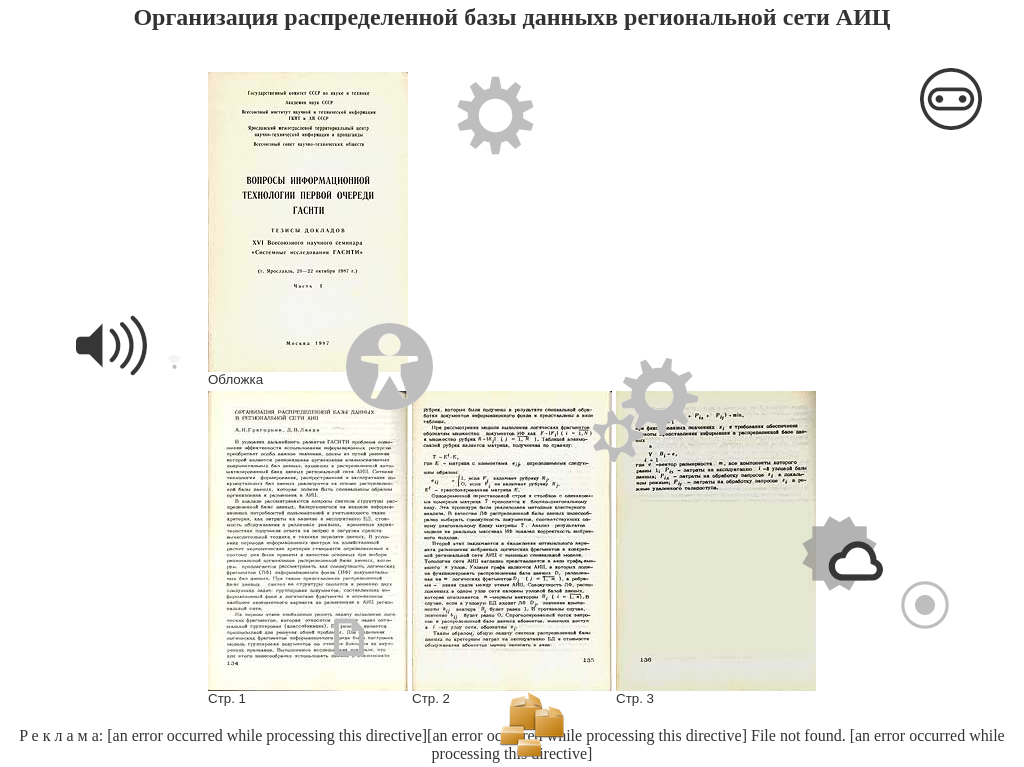  What do you see at coordinates (925, 605) in the screenshot?
I see `indicates a selected radio button option` at bounding box center [925, 605].